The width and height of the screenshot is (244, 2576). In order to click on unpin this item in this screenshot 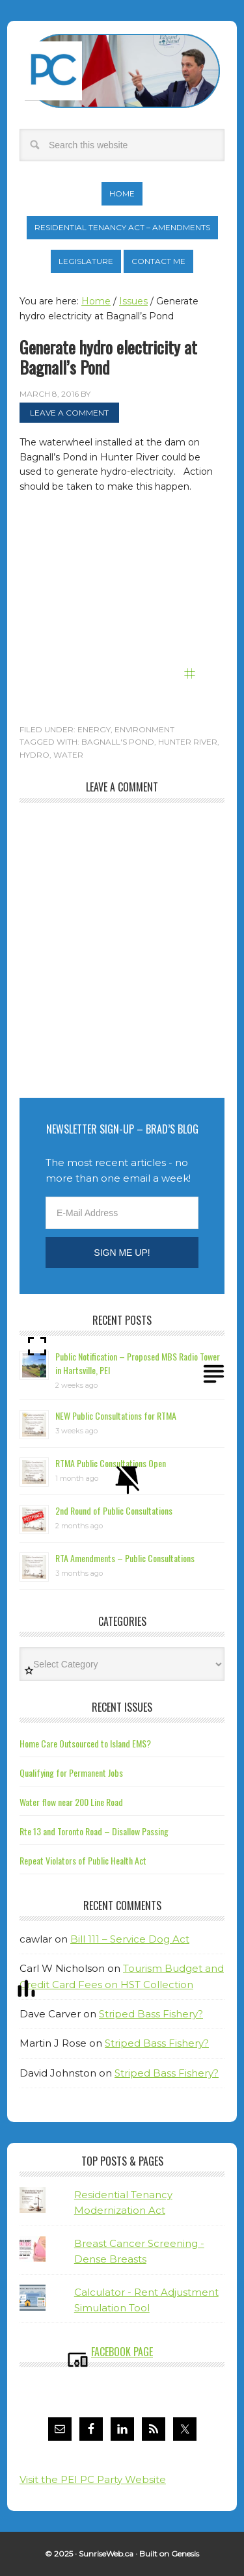, I will do `click(128, 1478)`.